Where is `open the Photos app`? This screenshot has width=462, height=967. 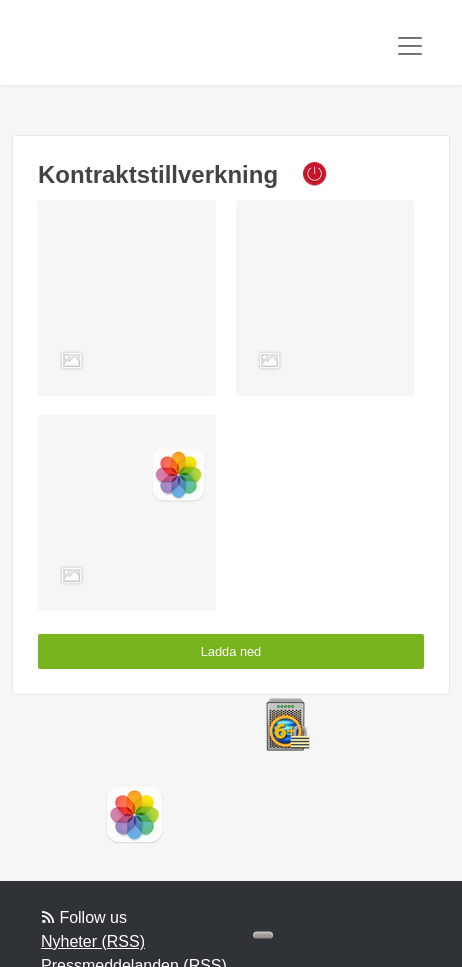 open the Photos app is located at coordinates (134, 814).